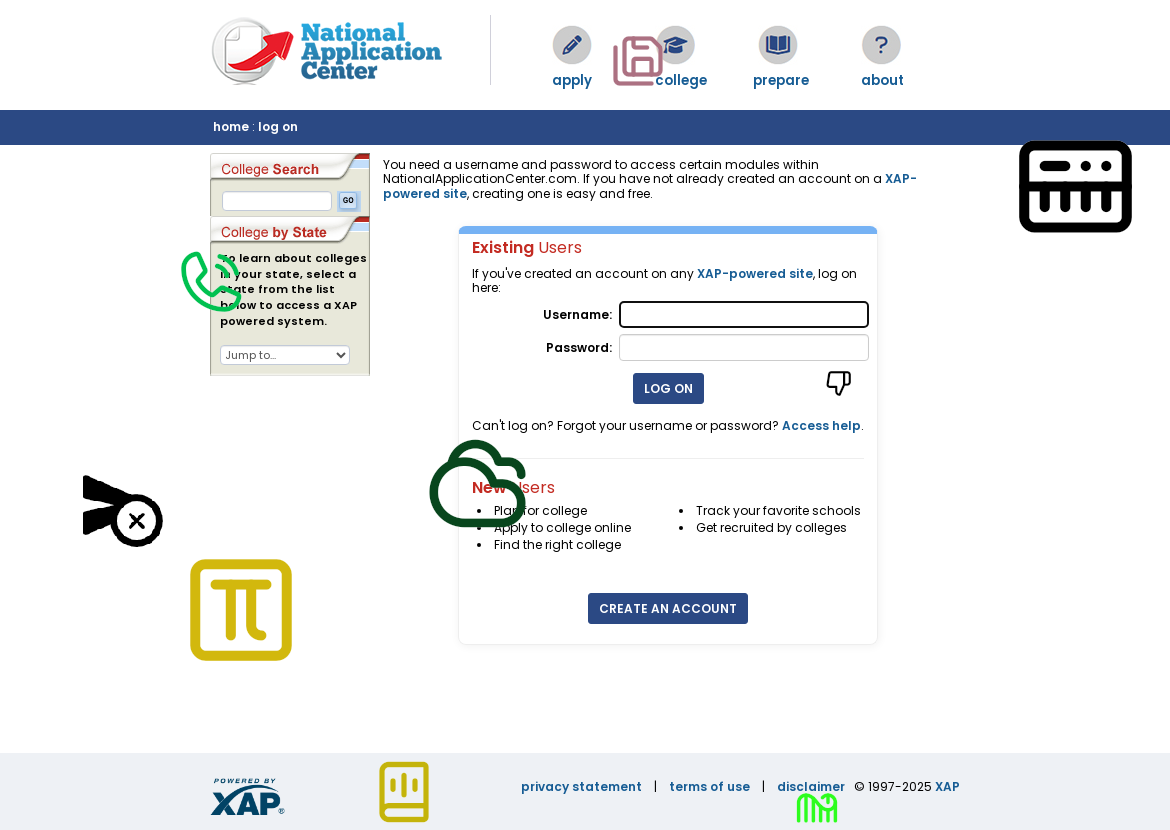  Describe the element at coordinates (638, 61) in the screenshot. I see `save all open files at once` at that location.